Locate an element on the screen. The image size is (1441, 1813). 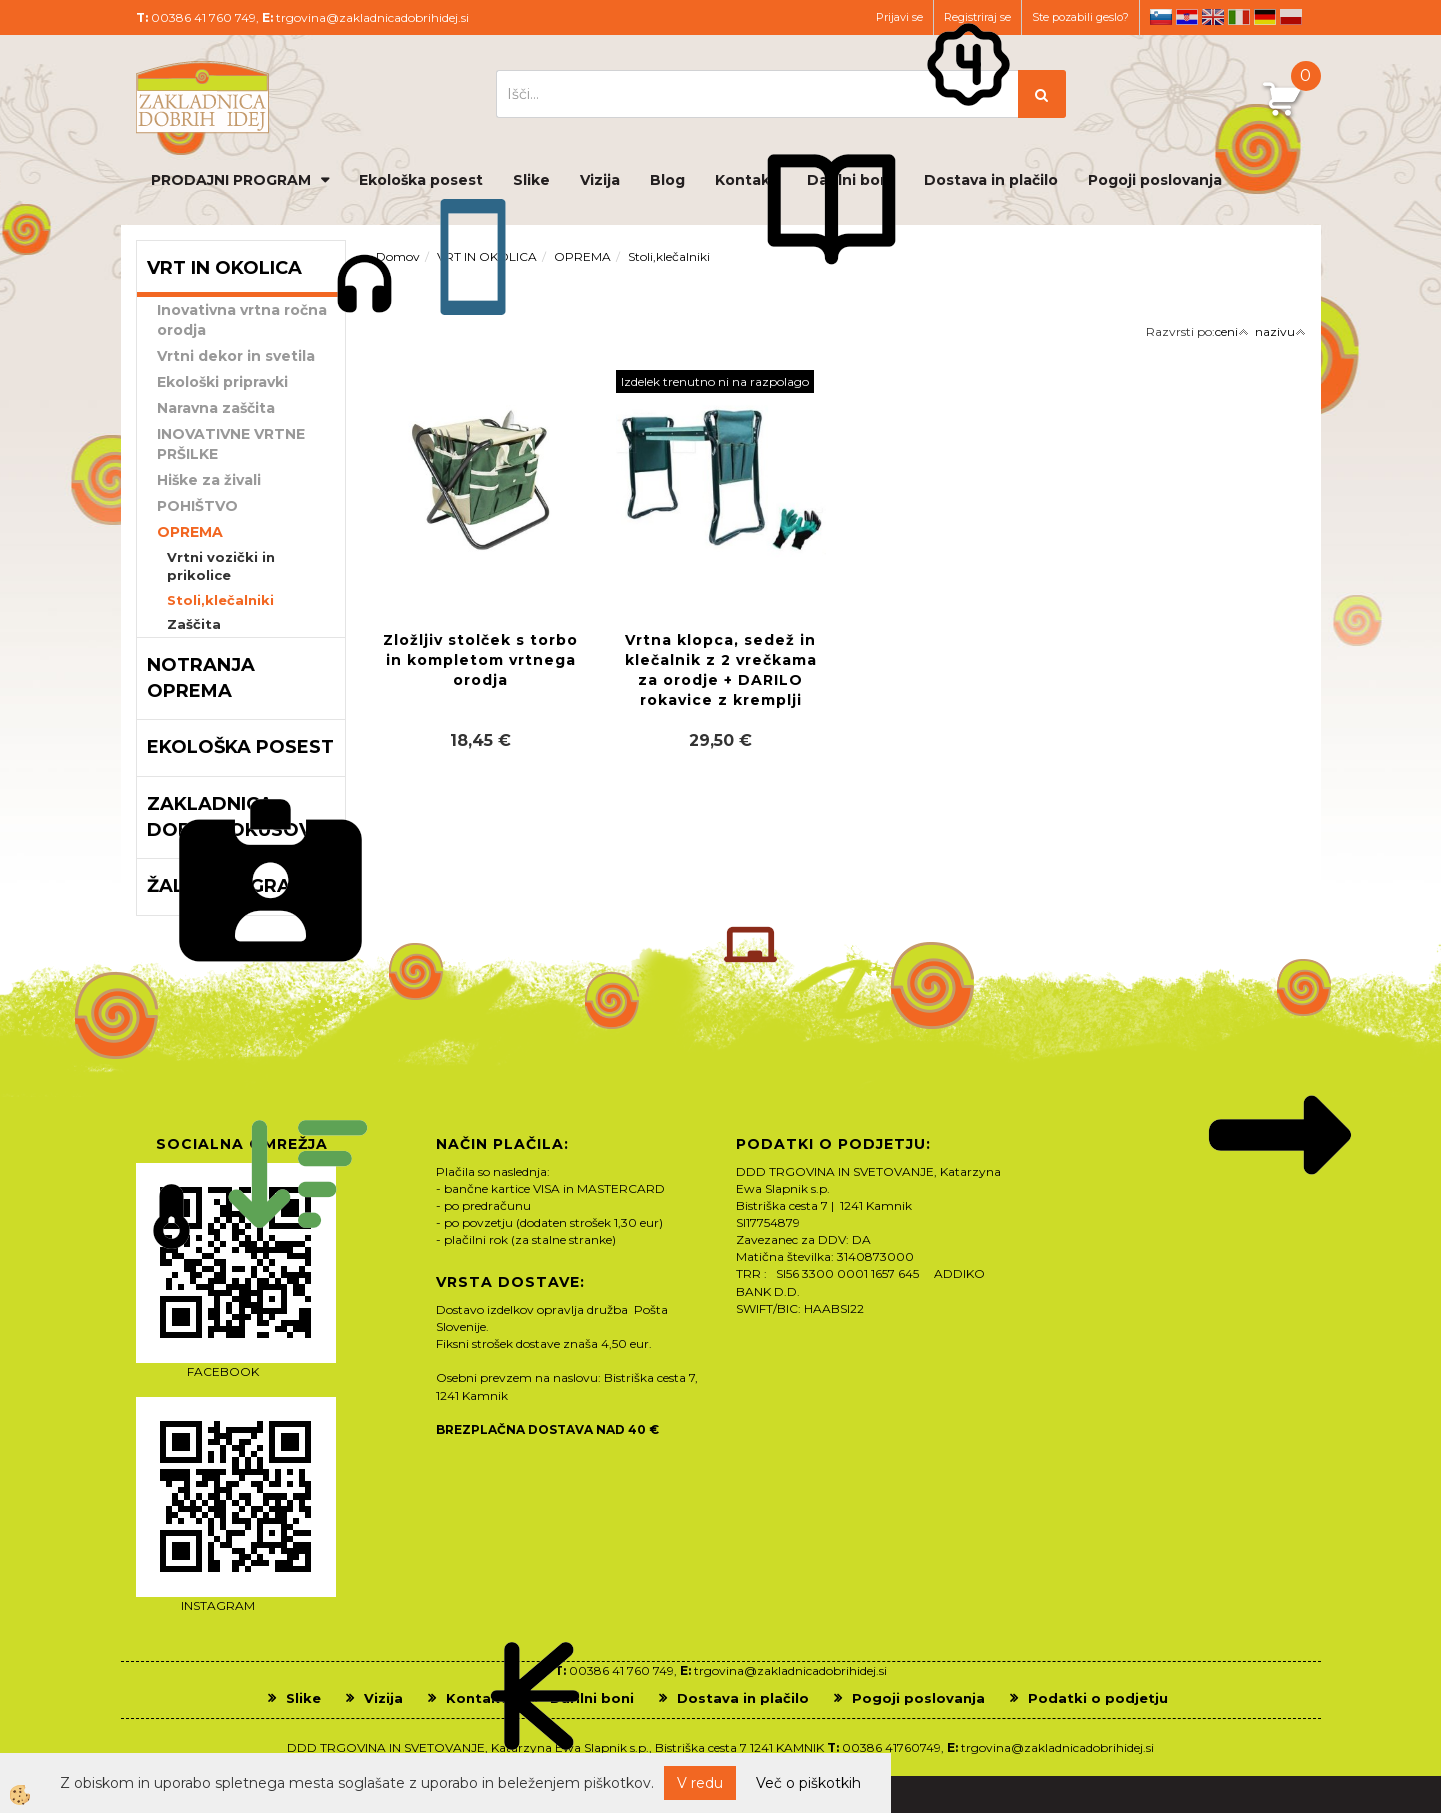
indicates a fourth-place ranking or position is located at coordinates (968, 64).